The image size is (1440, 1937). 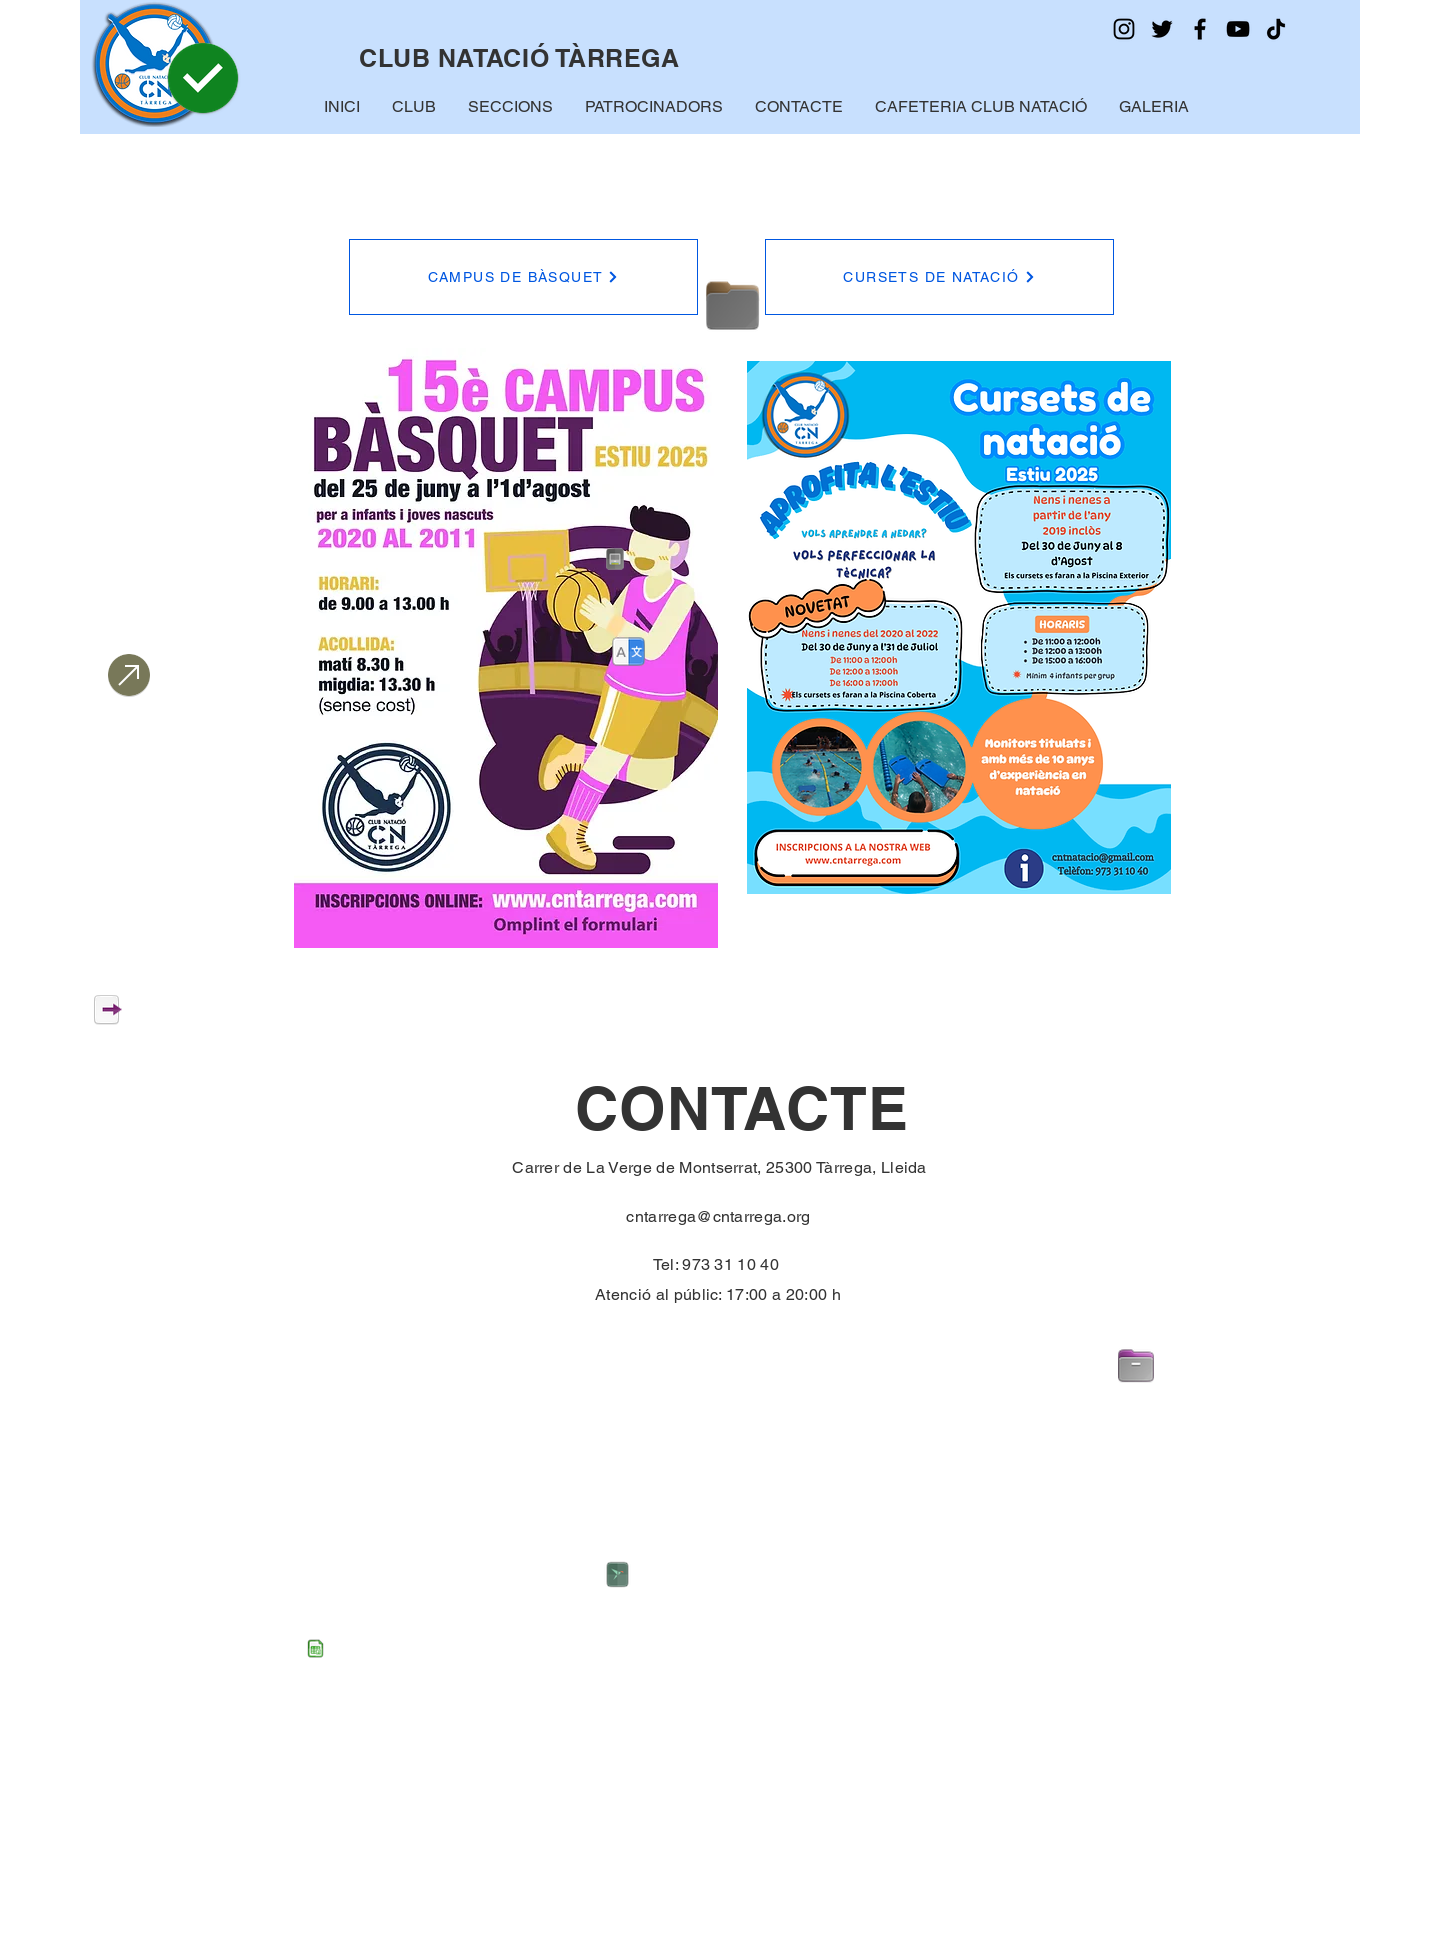 I want to click on snap application package file, so click(x=617, y=1574).